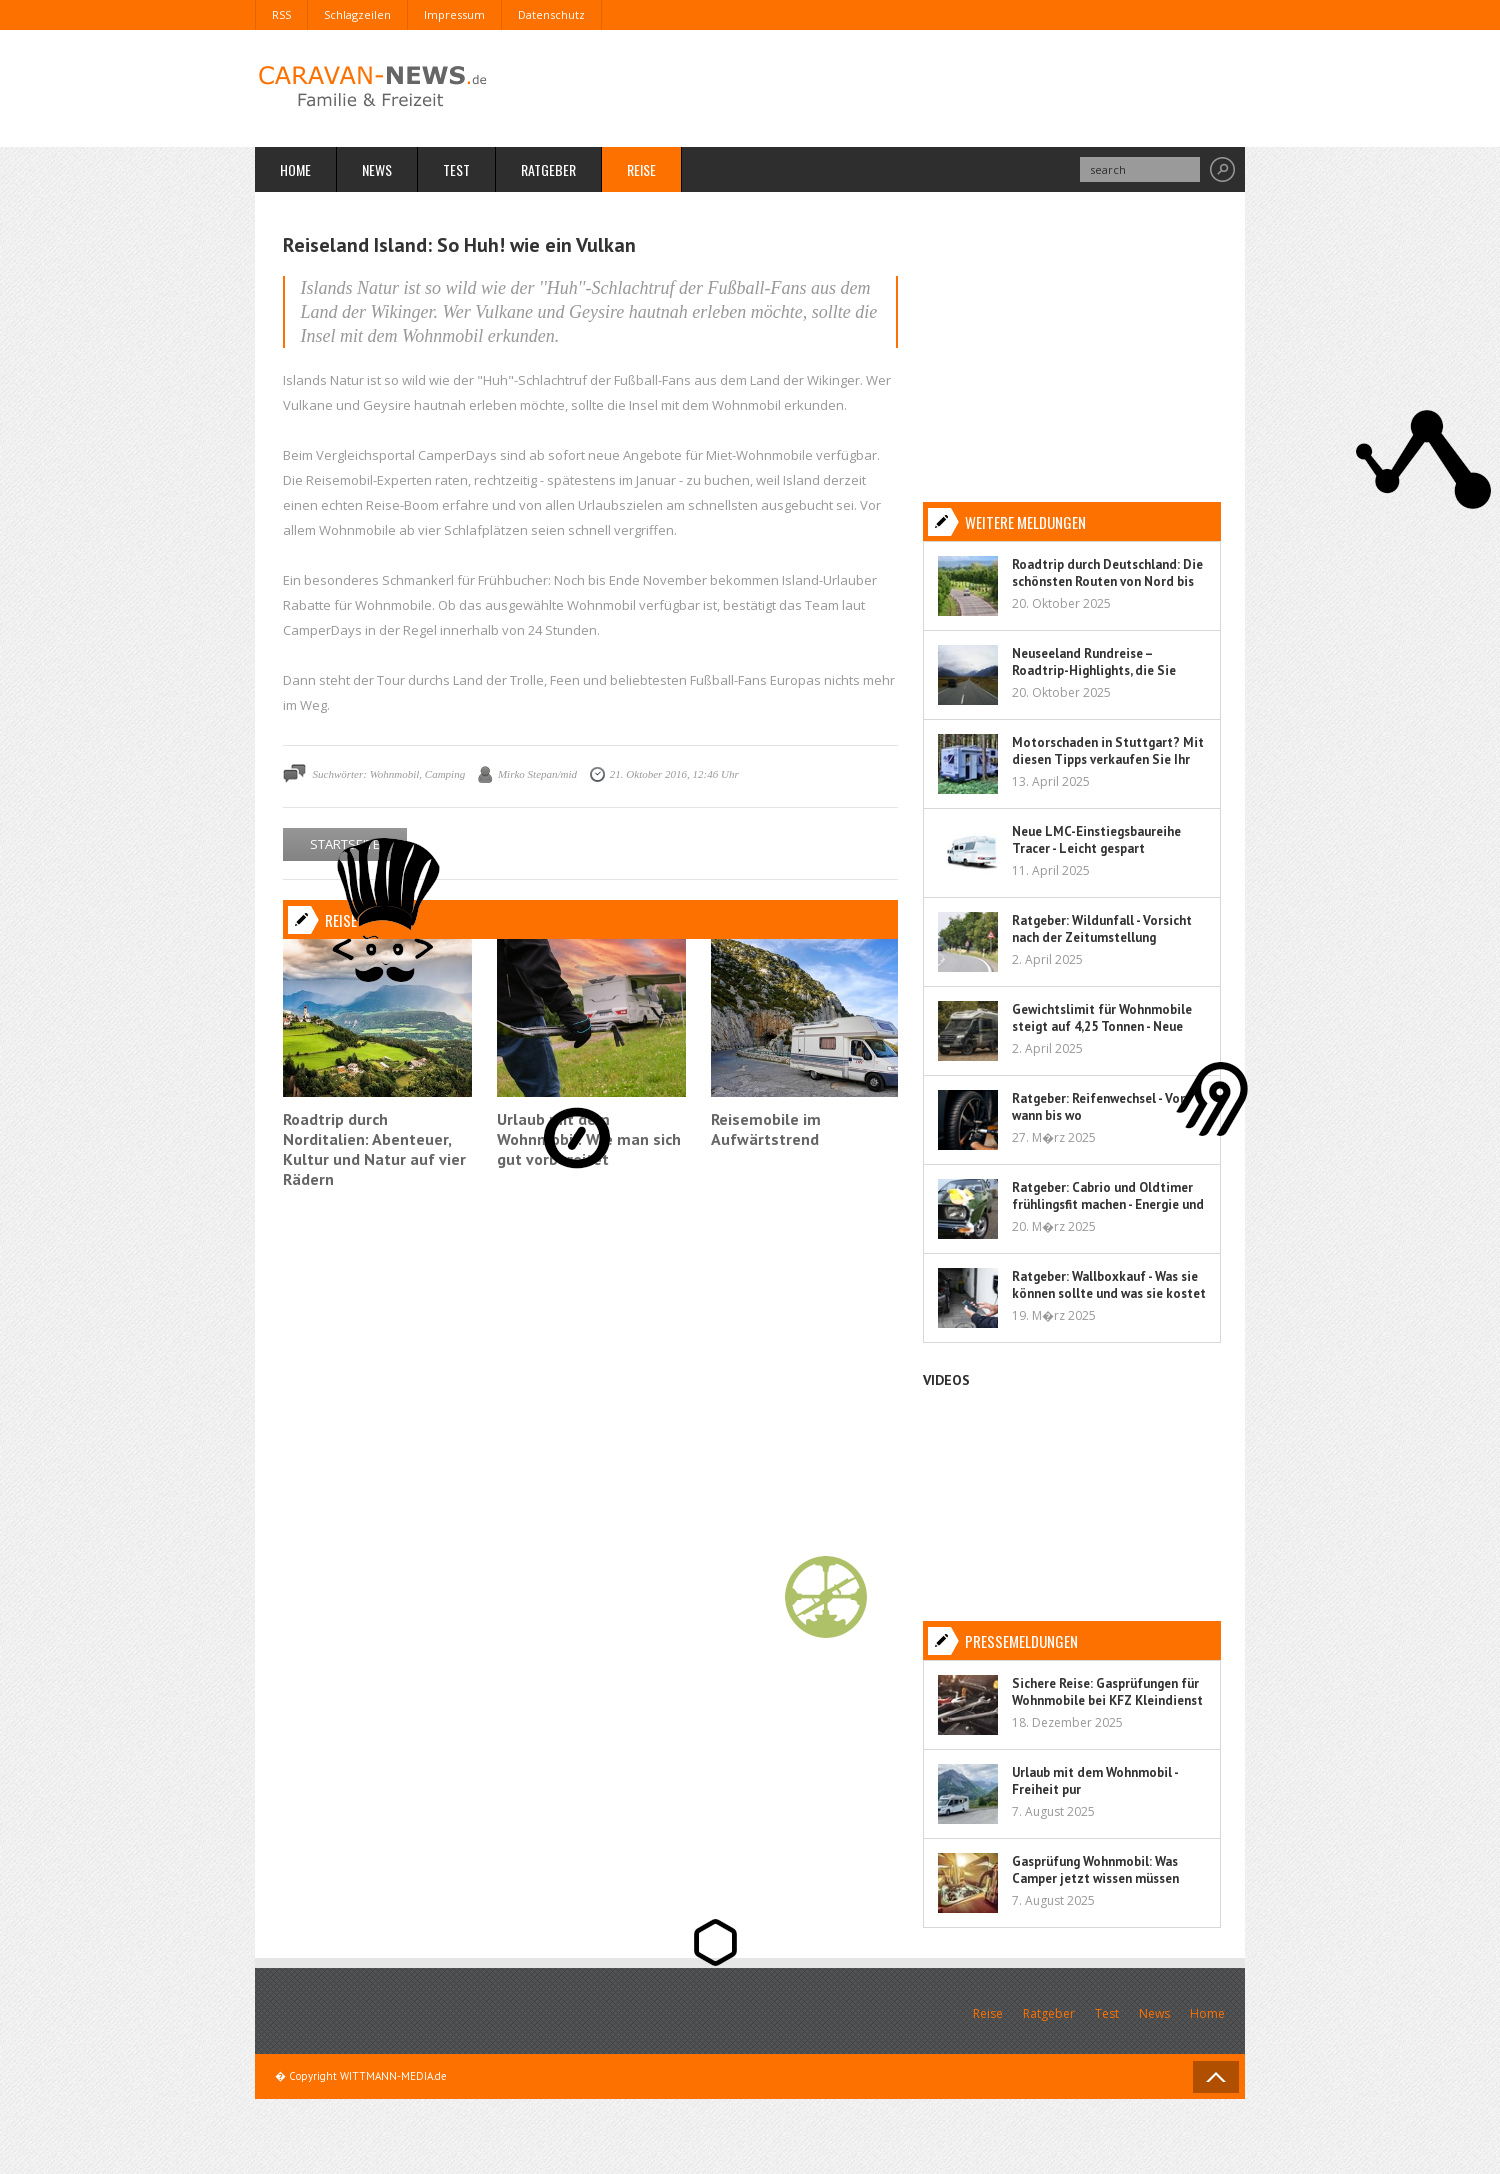  What do you see at coordinates (386, 910) in the screenshot?
I see `visit codechef competitive programming platform` at bounding box center [386, 910].